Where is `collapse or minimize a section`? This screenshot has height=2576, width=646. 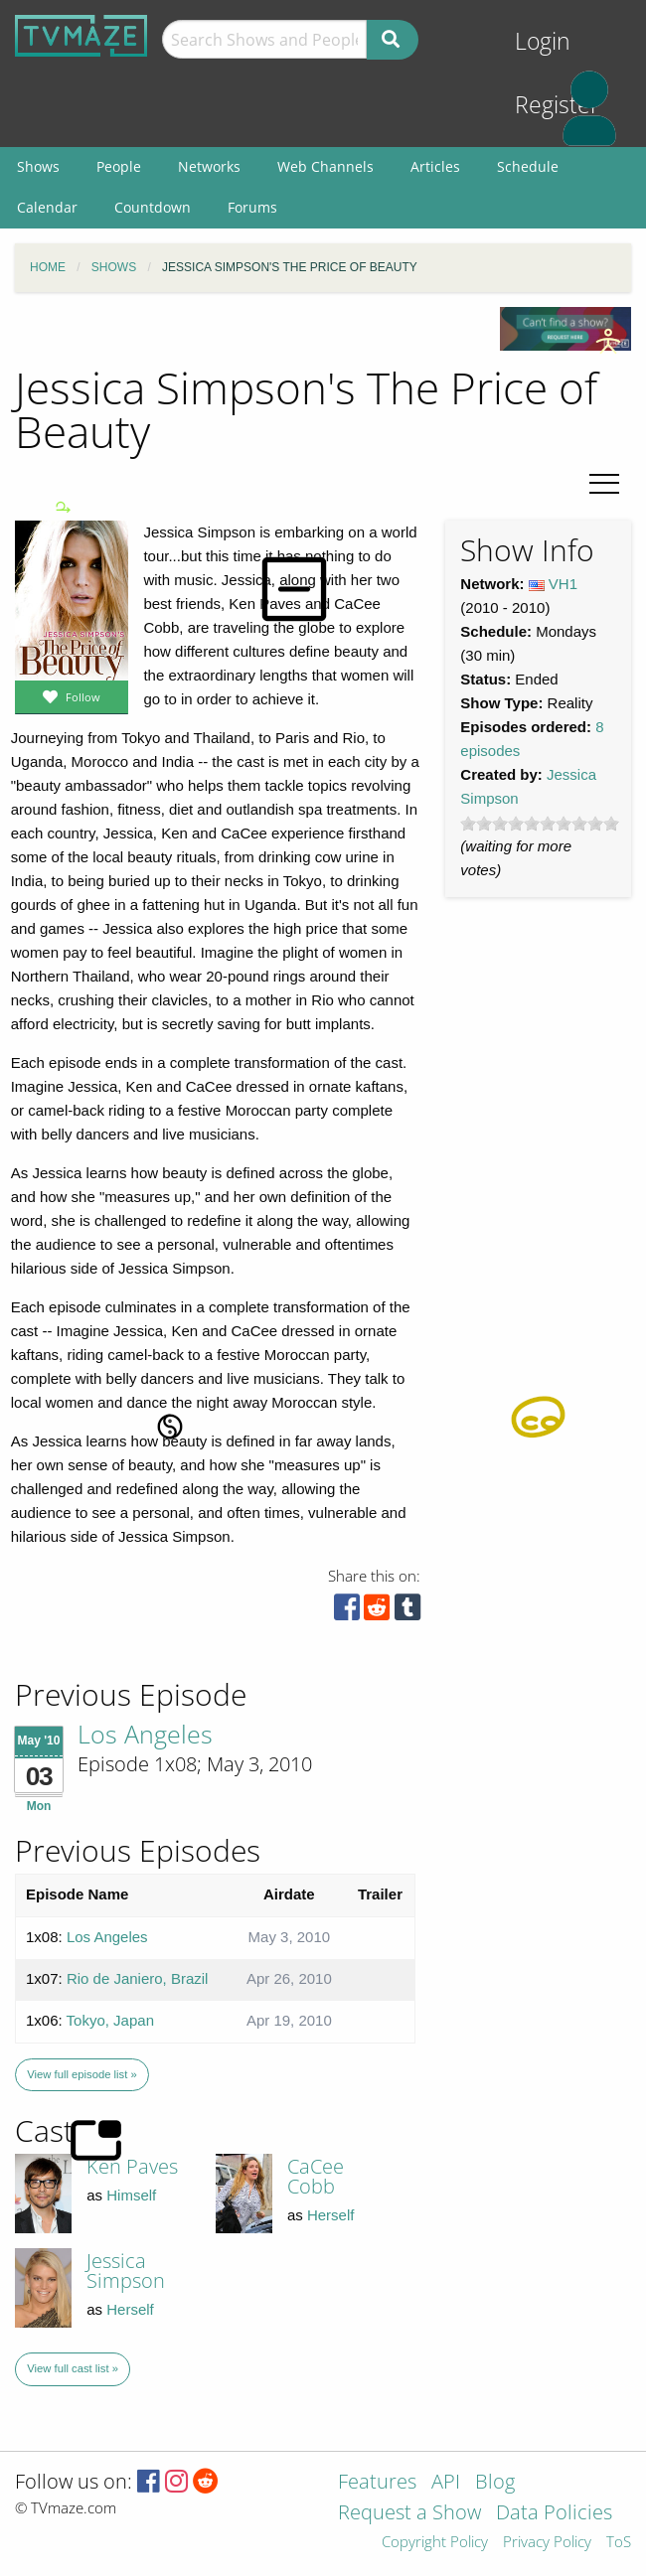
collapse or minimize a section is located at coordinates (294, 589).